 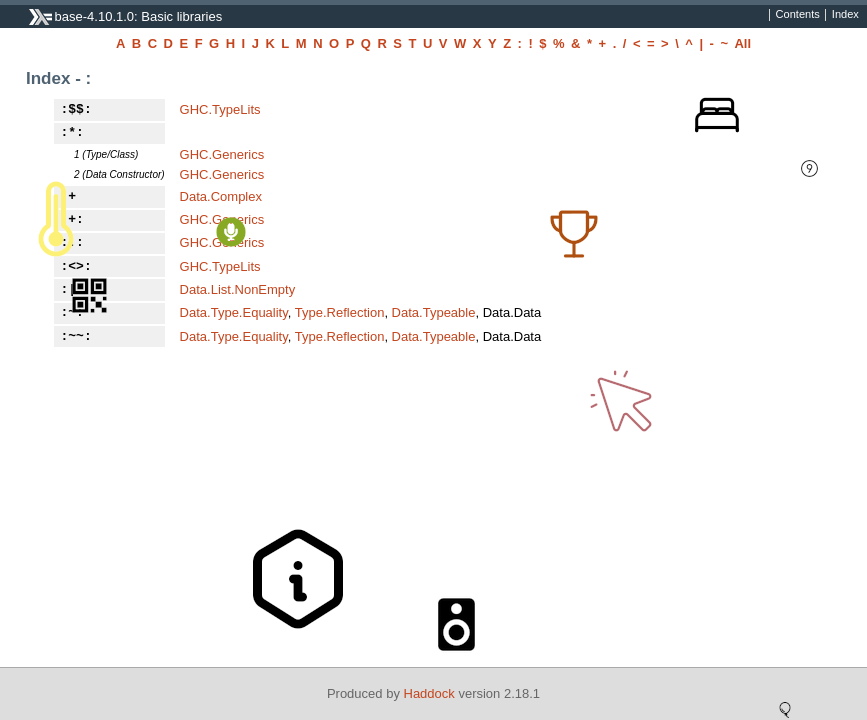 What do you see at coordinates (717, 115) in the screenshot?
I see `view hotel or accommodation options` at bounding box center [717, 115].